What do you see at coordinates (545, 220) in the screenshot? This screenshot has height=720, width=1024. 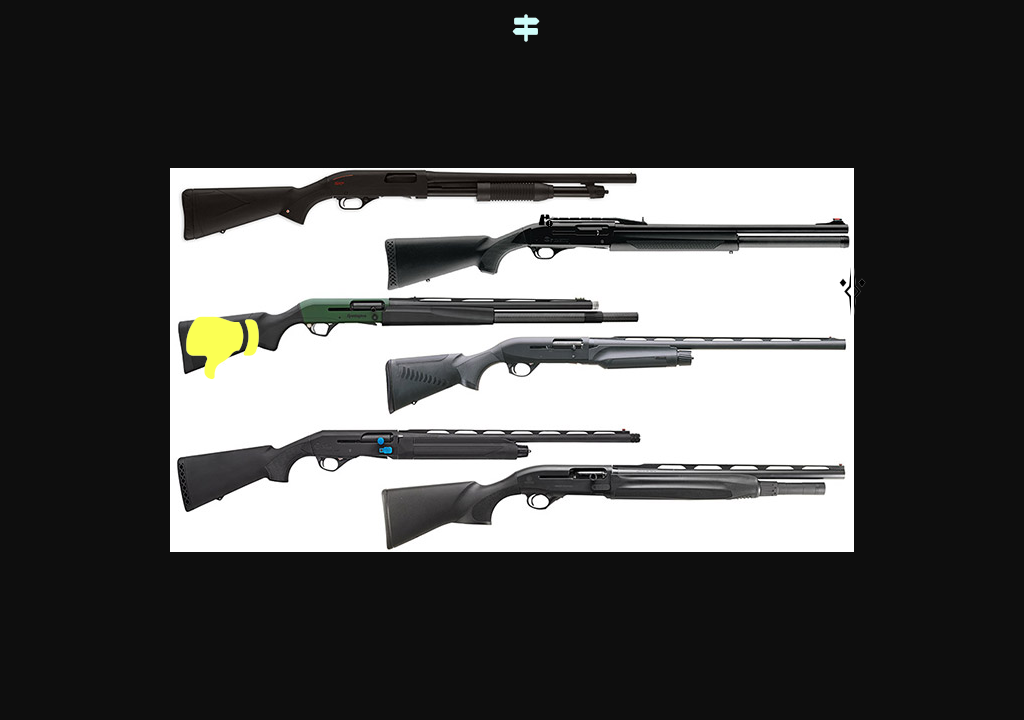 I see `road hazard or traffic warning ahead` at bounding box center [545, 220].